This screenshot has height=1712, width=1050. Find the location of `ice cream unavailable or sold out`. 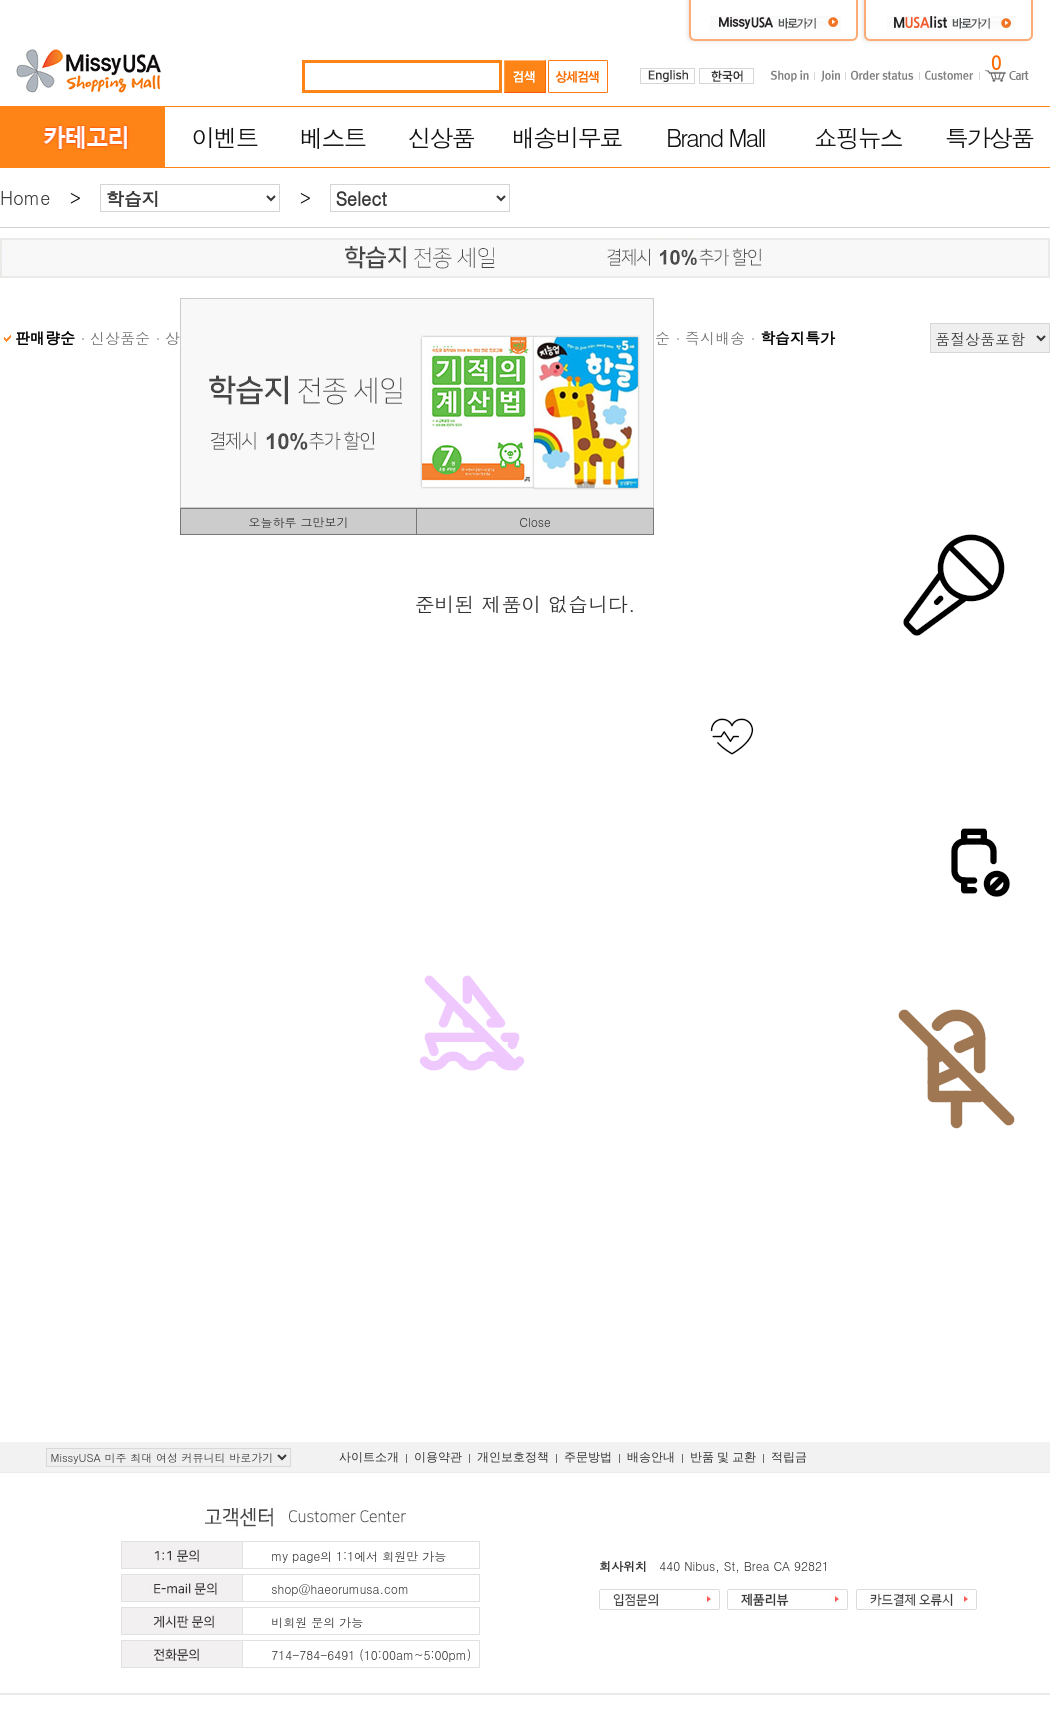

ice cream unavailable or sold out is located at coordinates (956, 1067).